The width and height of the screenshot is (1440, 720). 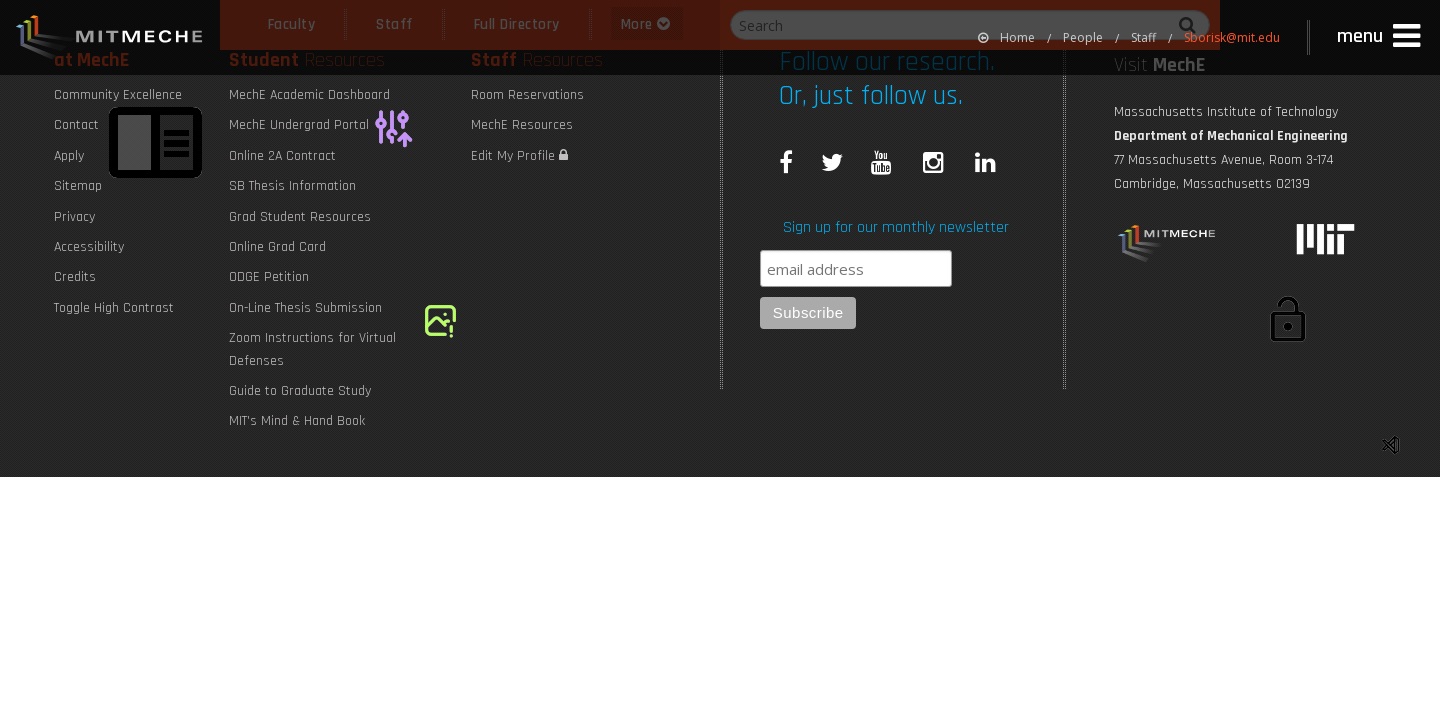 I want to click on adjust settings or preferences, so click(x=392, y=127).